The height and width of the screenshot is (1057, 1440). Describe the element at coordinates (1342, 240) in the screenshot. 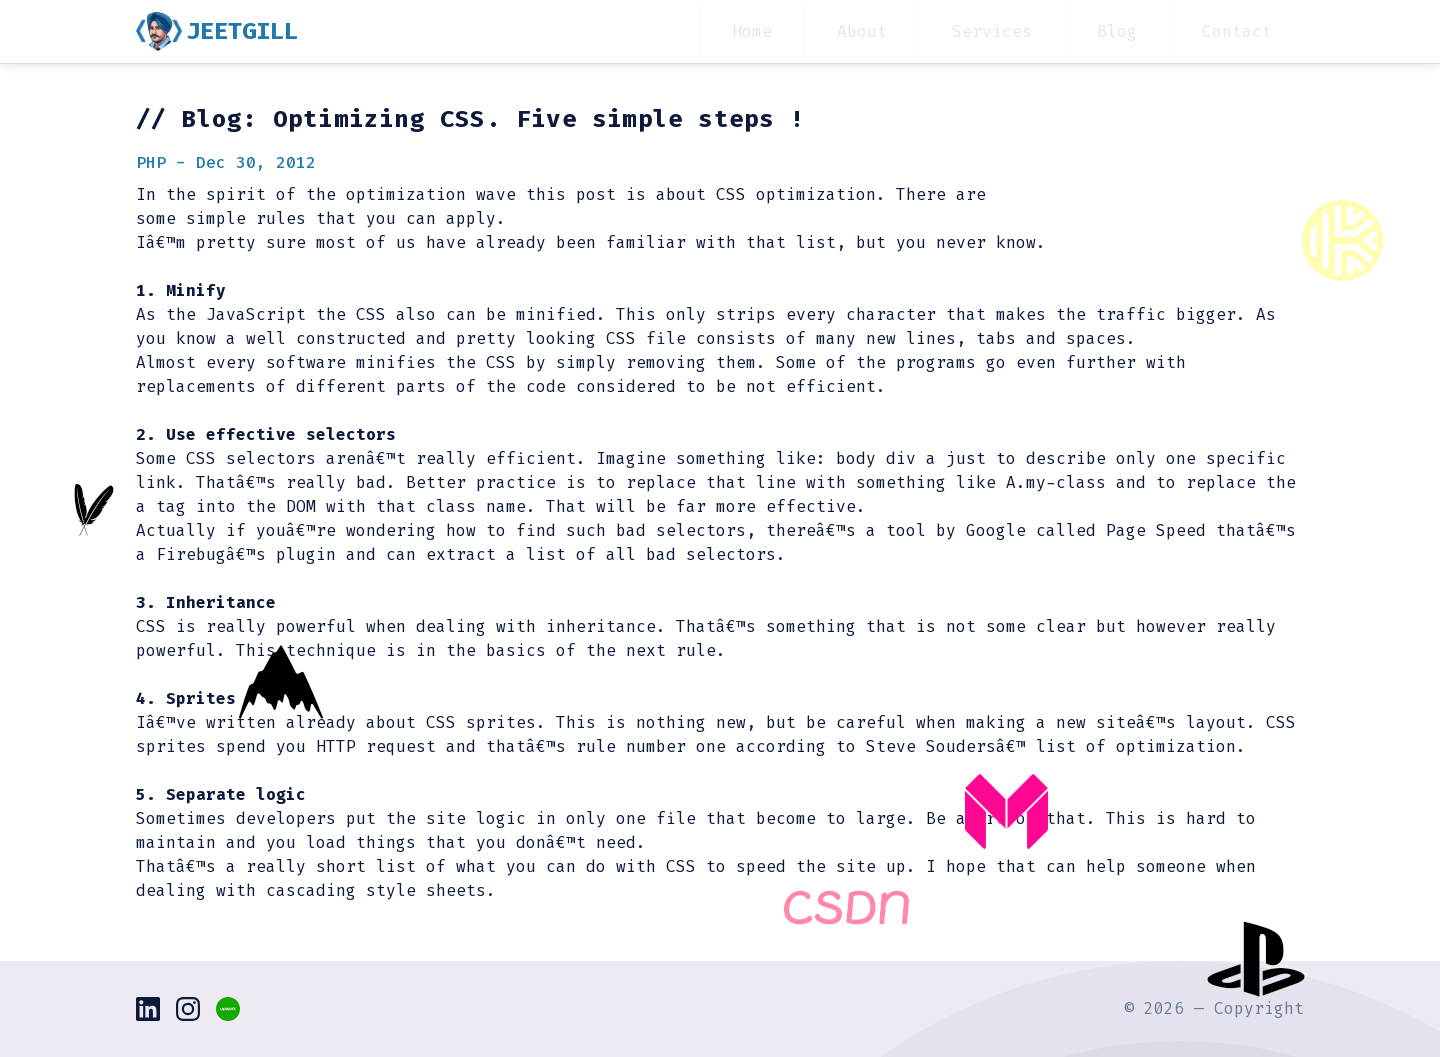

I see `open keeper password manager` at that location.